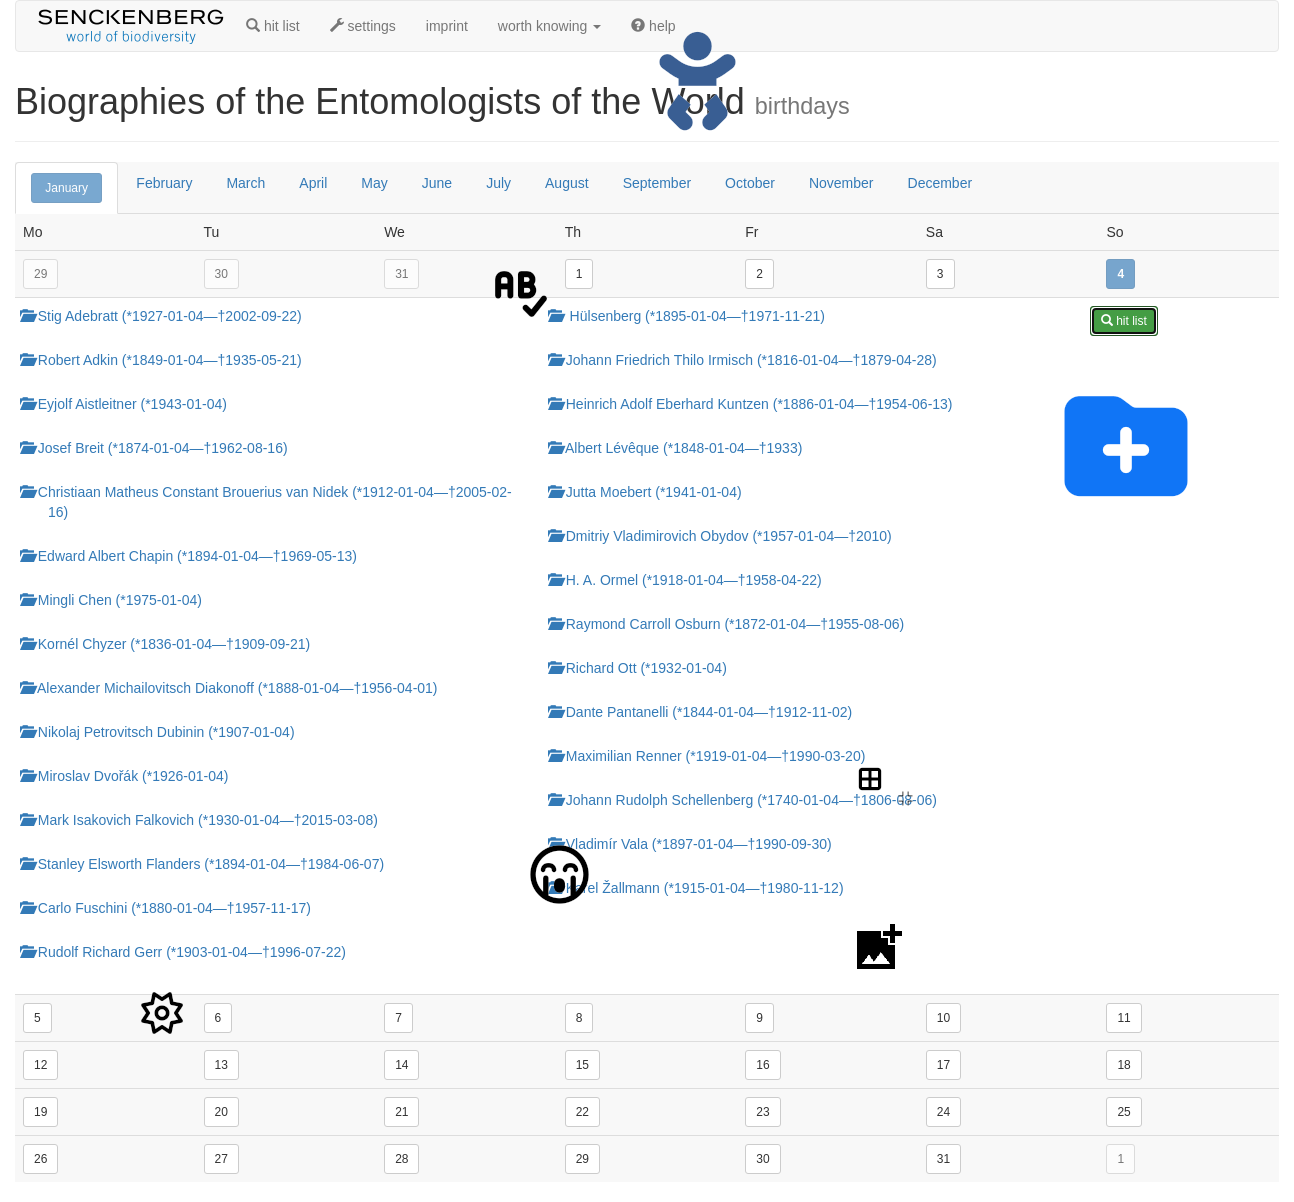 The height and width of the screenshot is (1202, 1294). Describe the element at coordinates (519, 292) in the screenshot. I see `check spelling and grammar` at that location.